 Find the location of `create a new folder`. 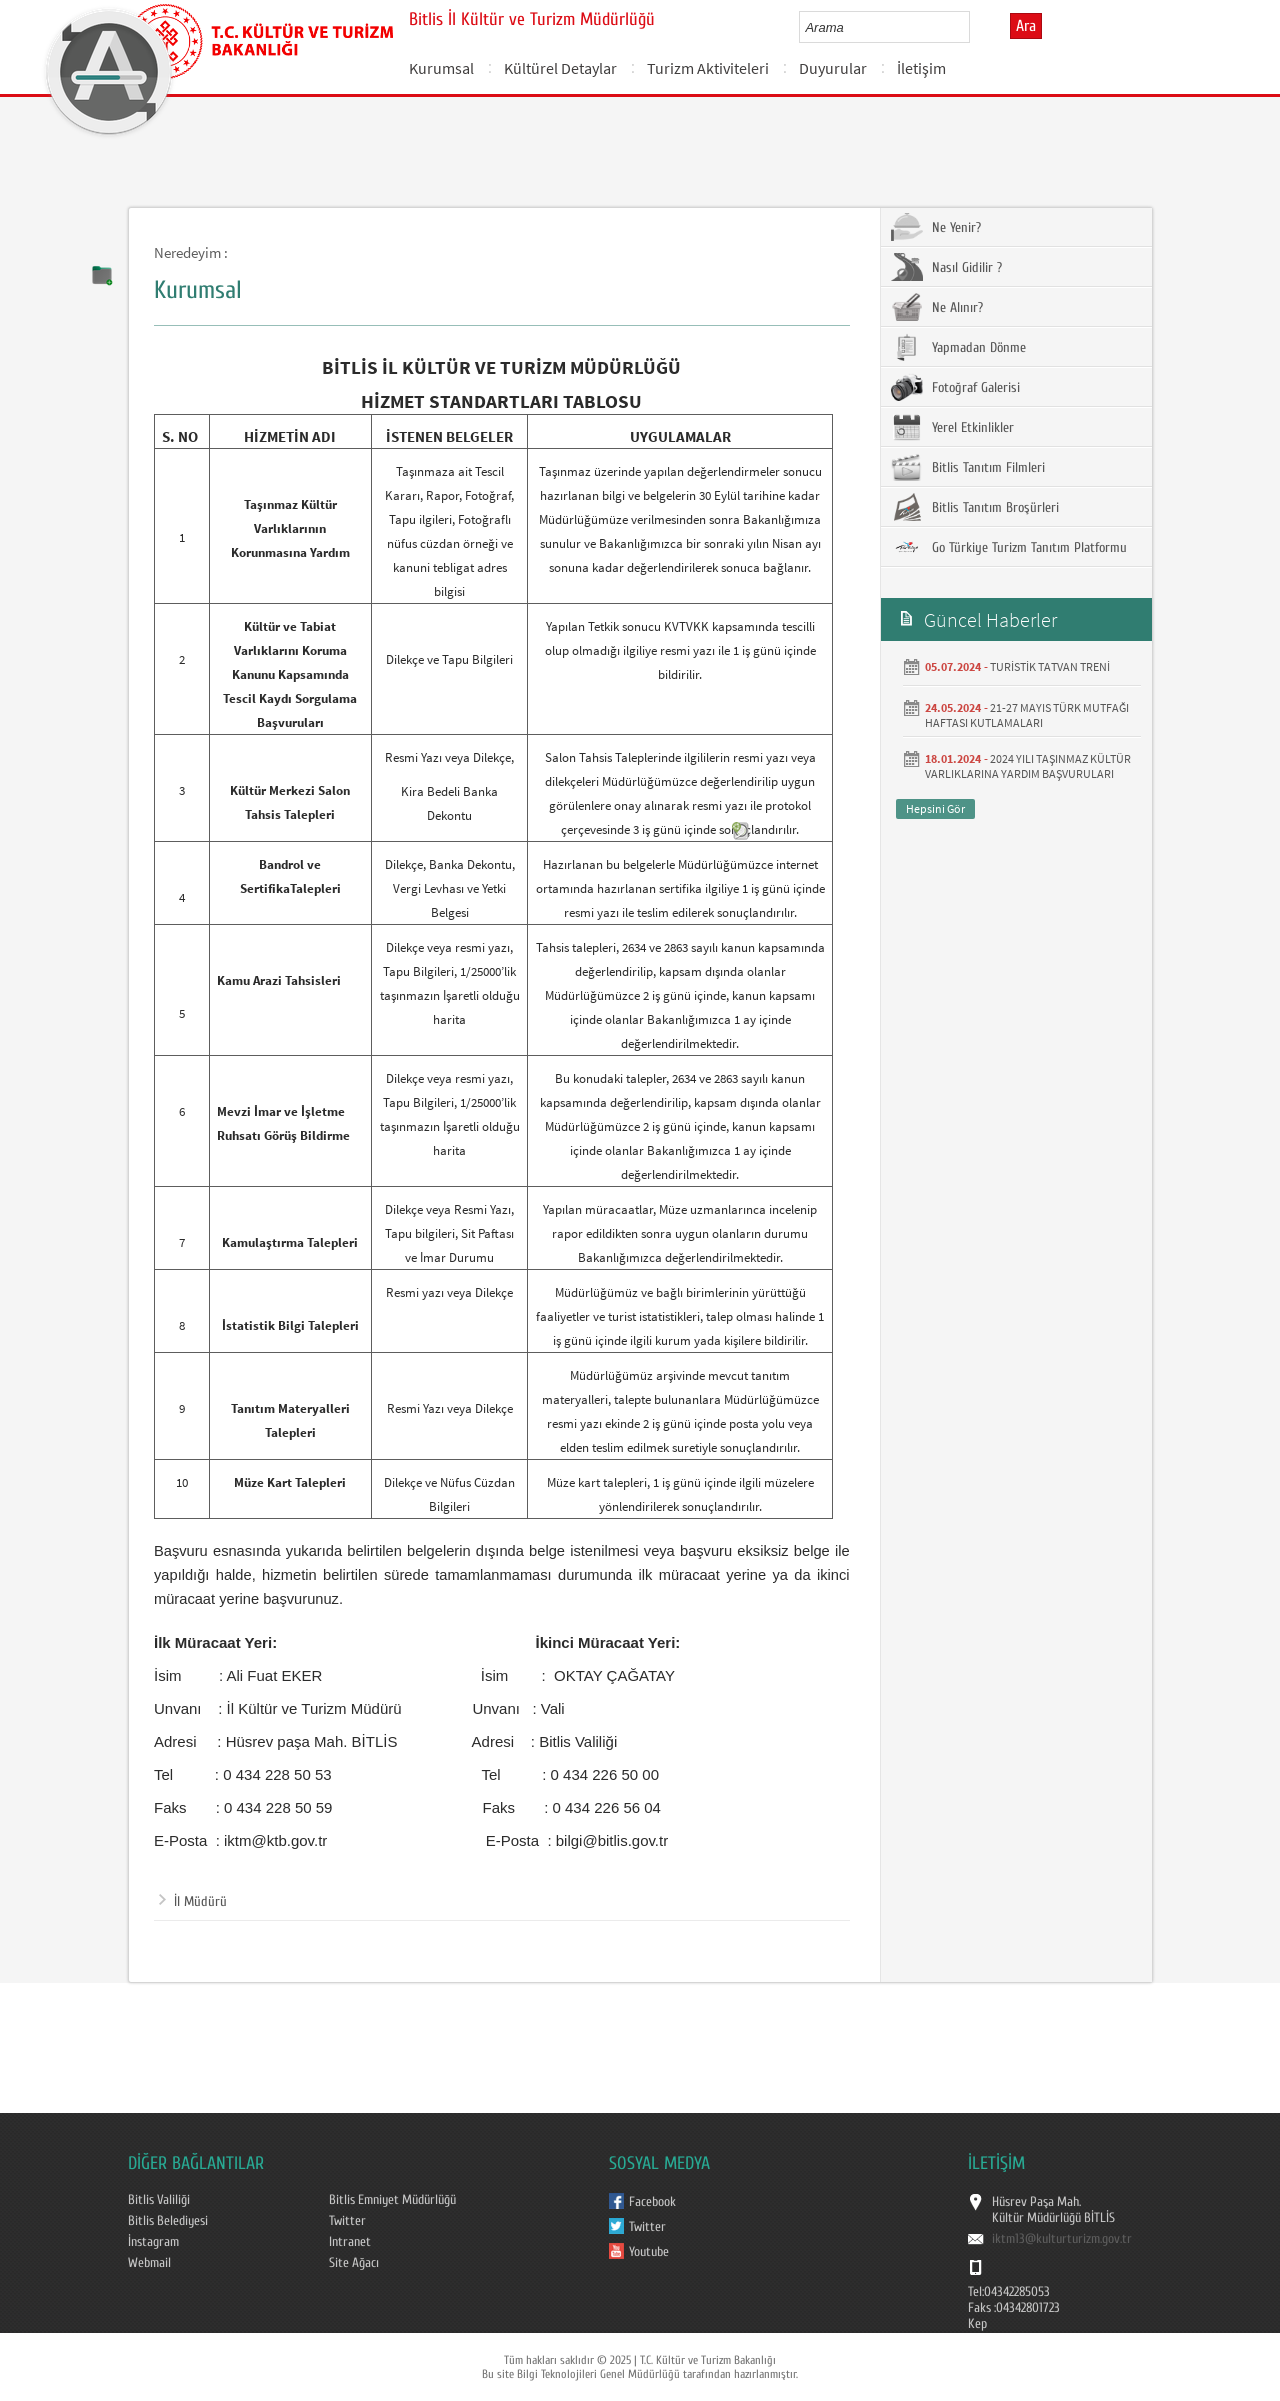

create a new folder is located at coordinates (102, 275).